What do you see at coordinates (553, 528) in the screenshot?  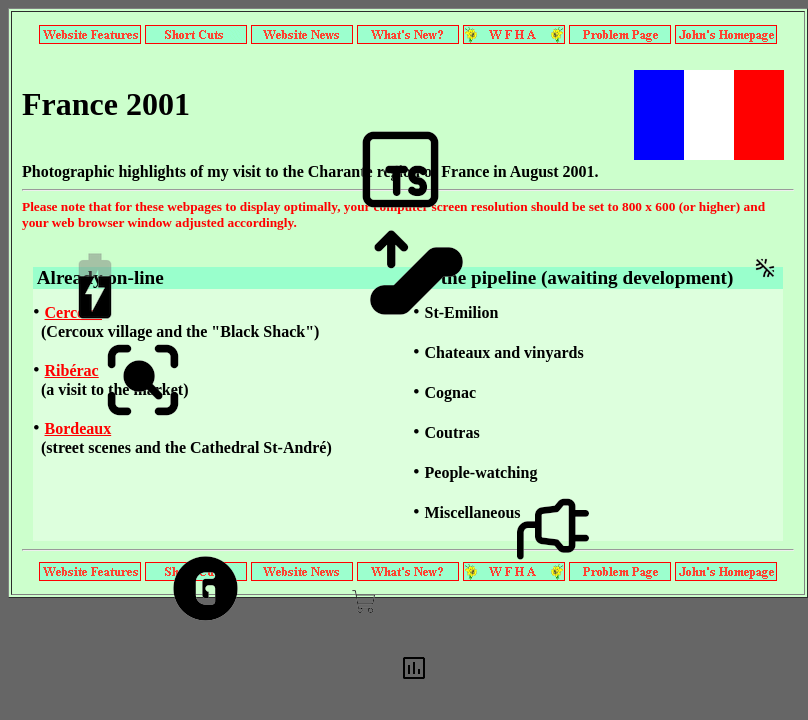 I see `connect to a power source or external device` at bounding box center [553, 528].